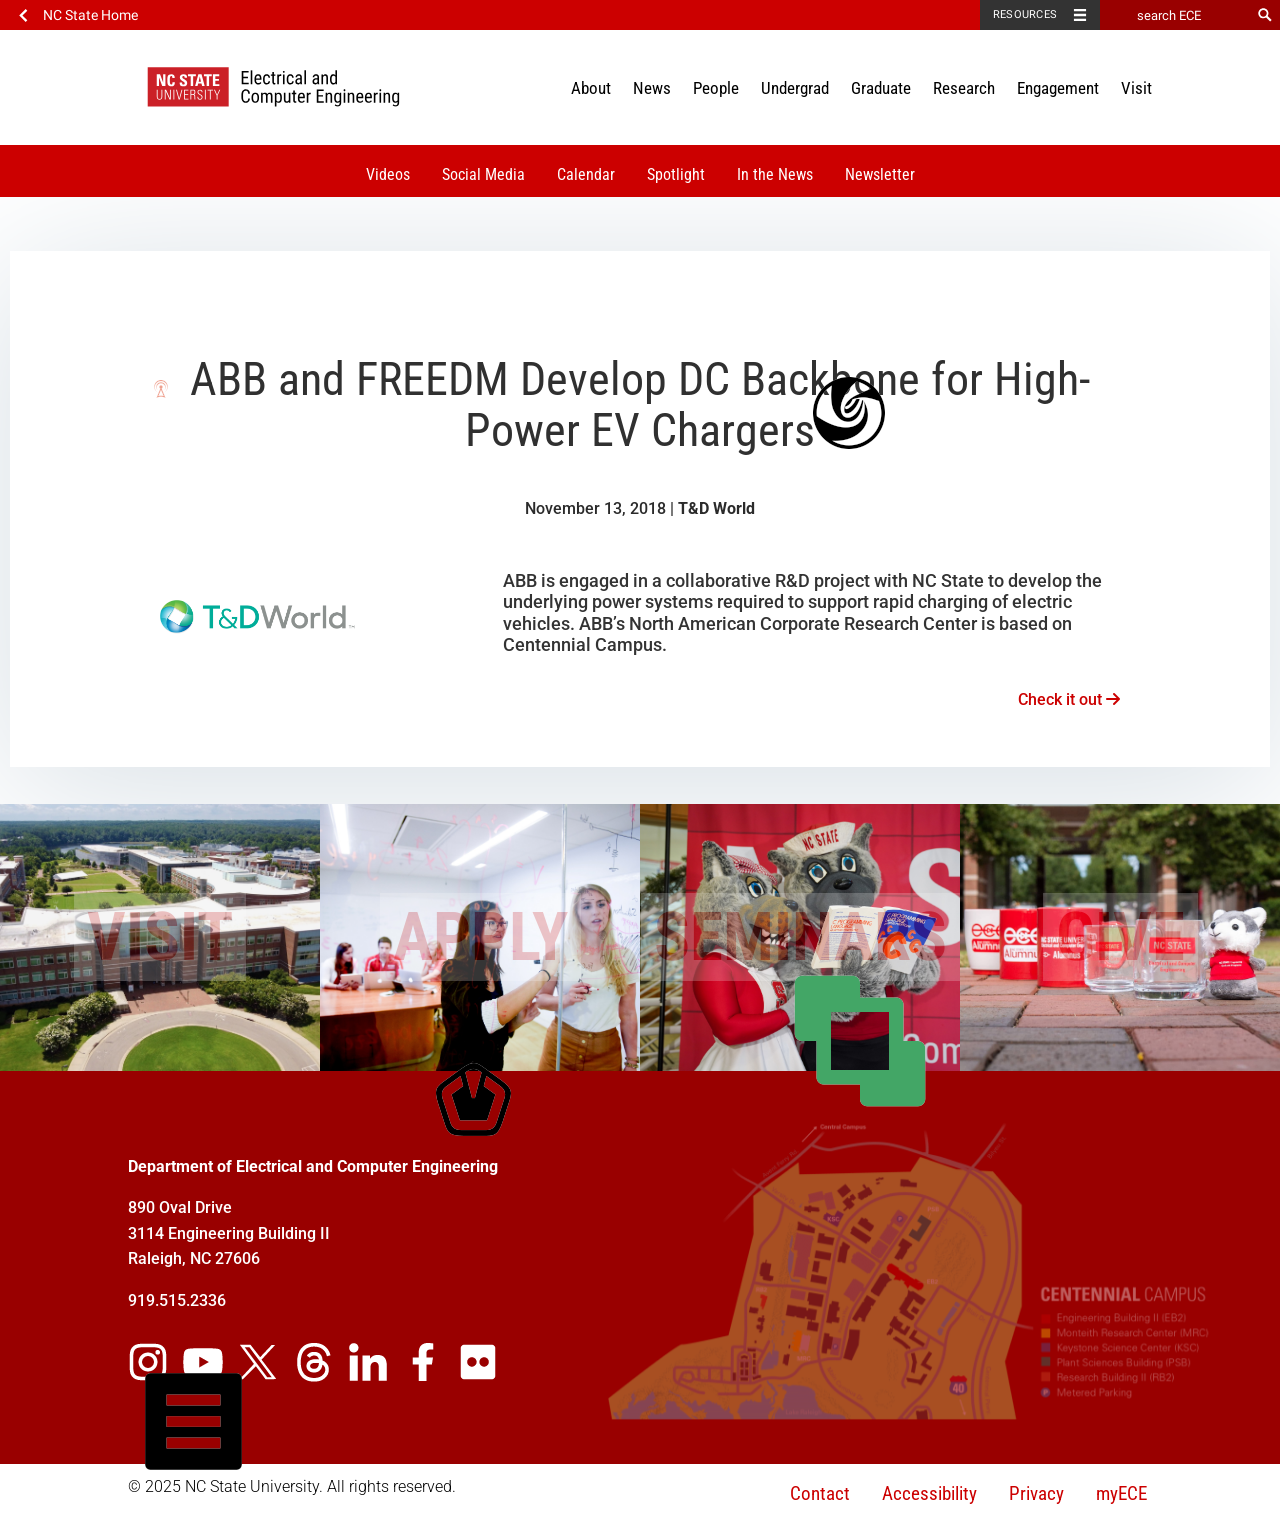 The width and height of the screenshot is (1280, 1516). Describe the element at coordinates (849, 413) in the screenshot. I see `open deepin desktop environment settings` at that location.